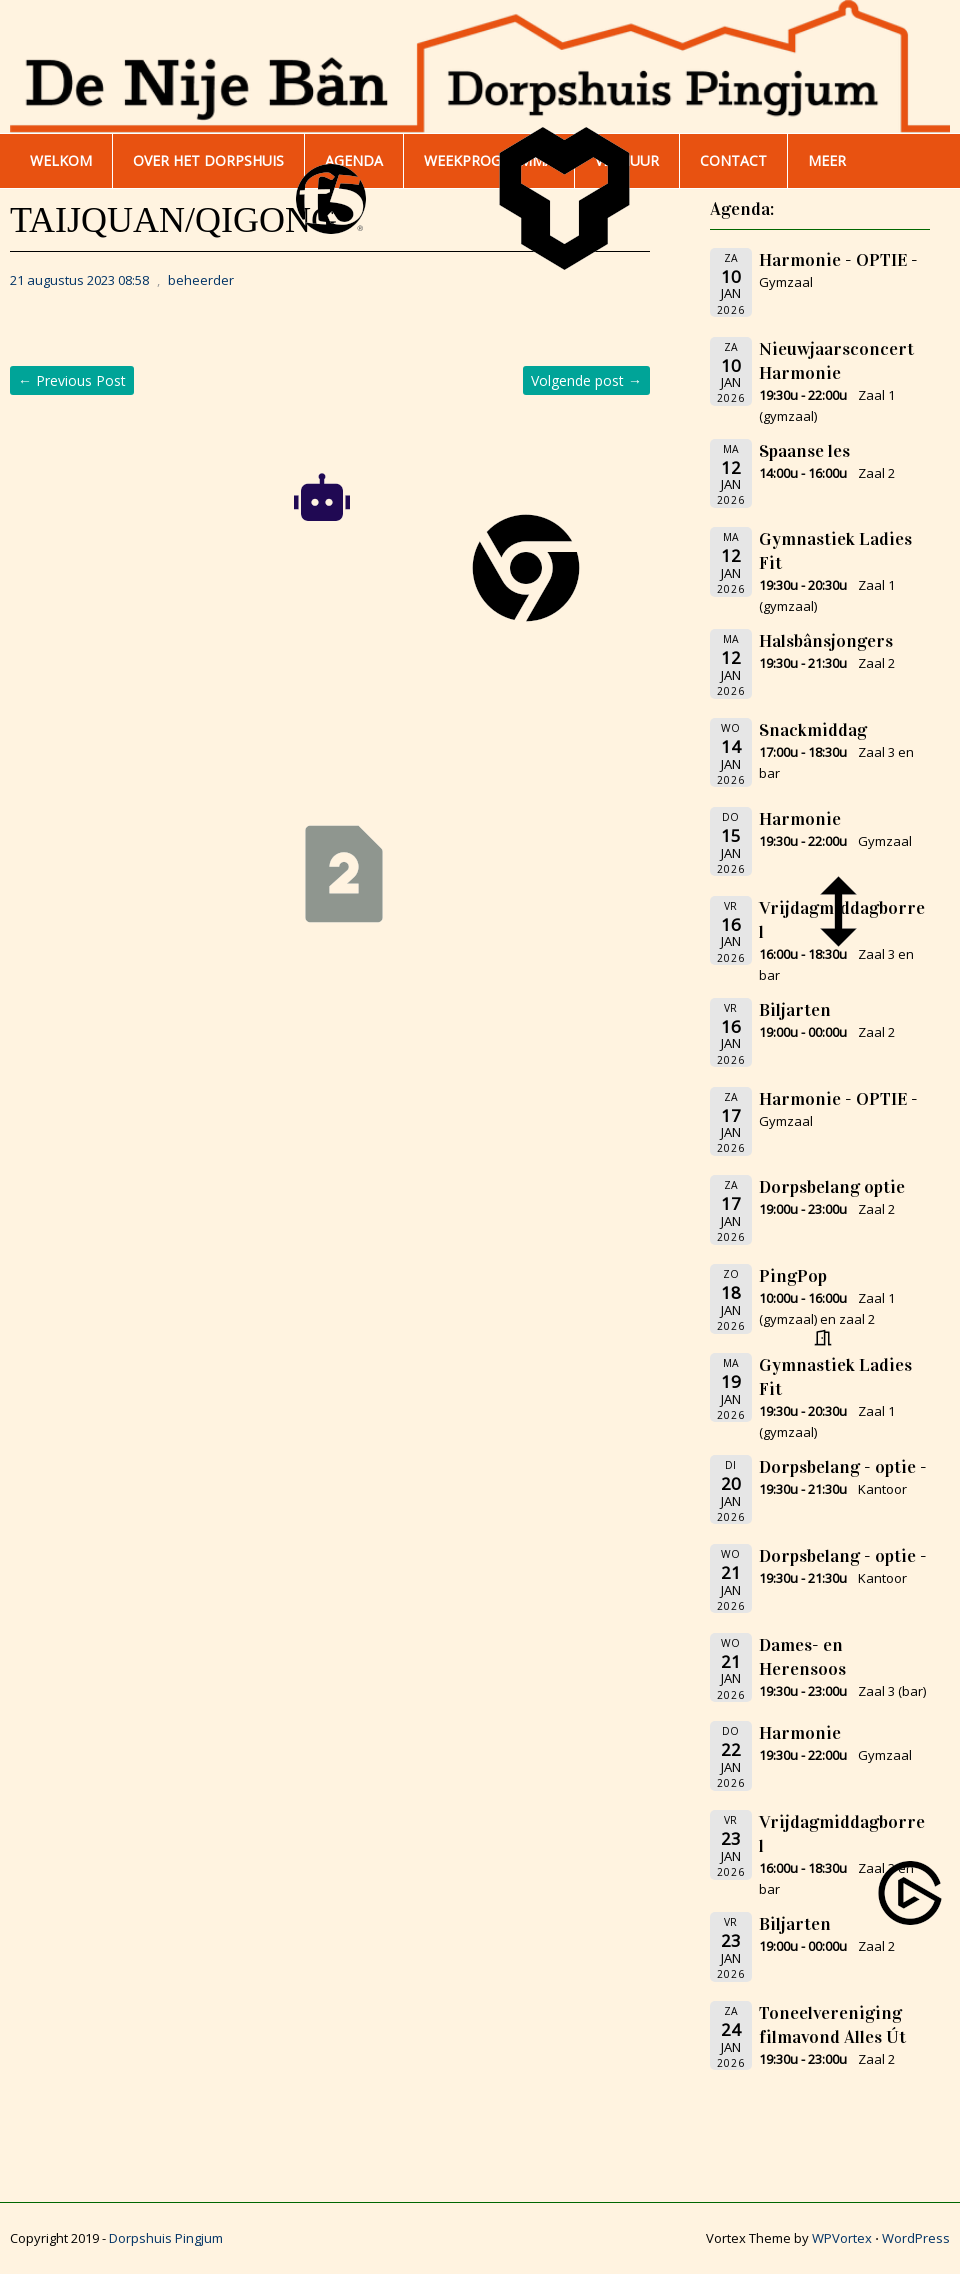  I want to click on indicates sim card slot 2 is active, so click(344, 874).